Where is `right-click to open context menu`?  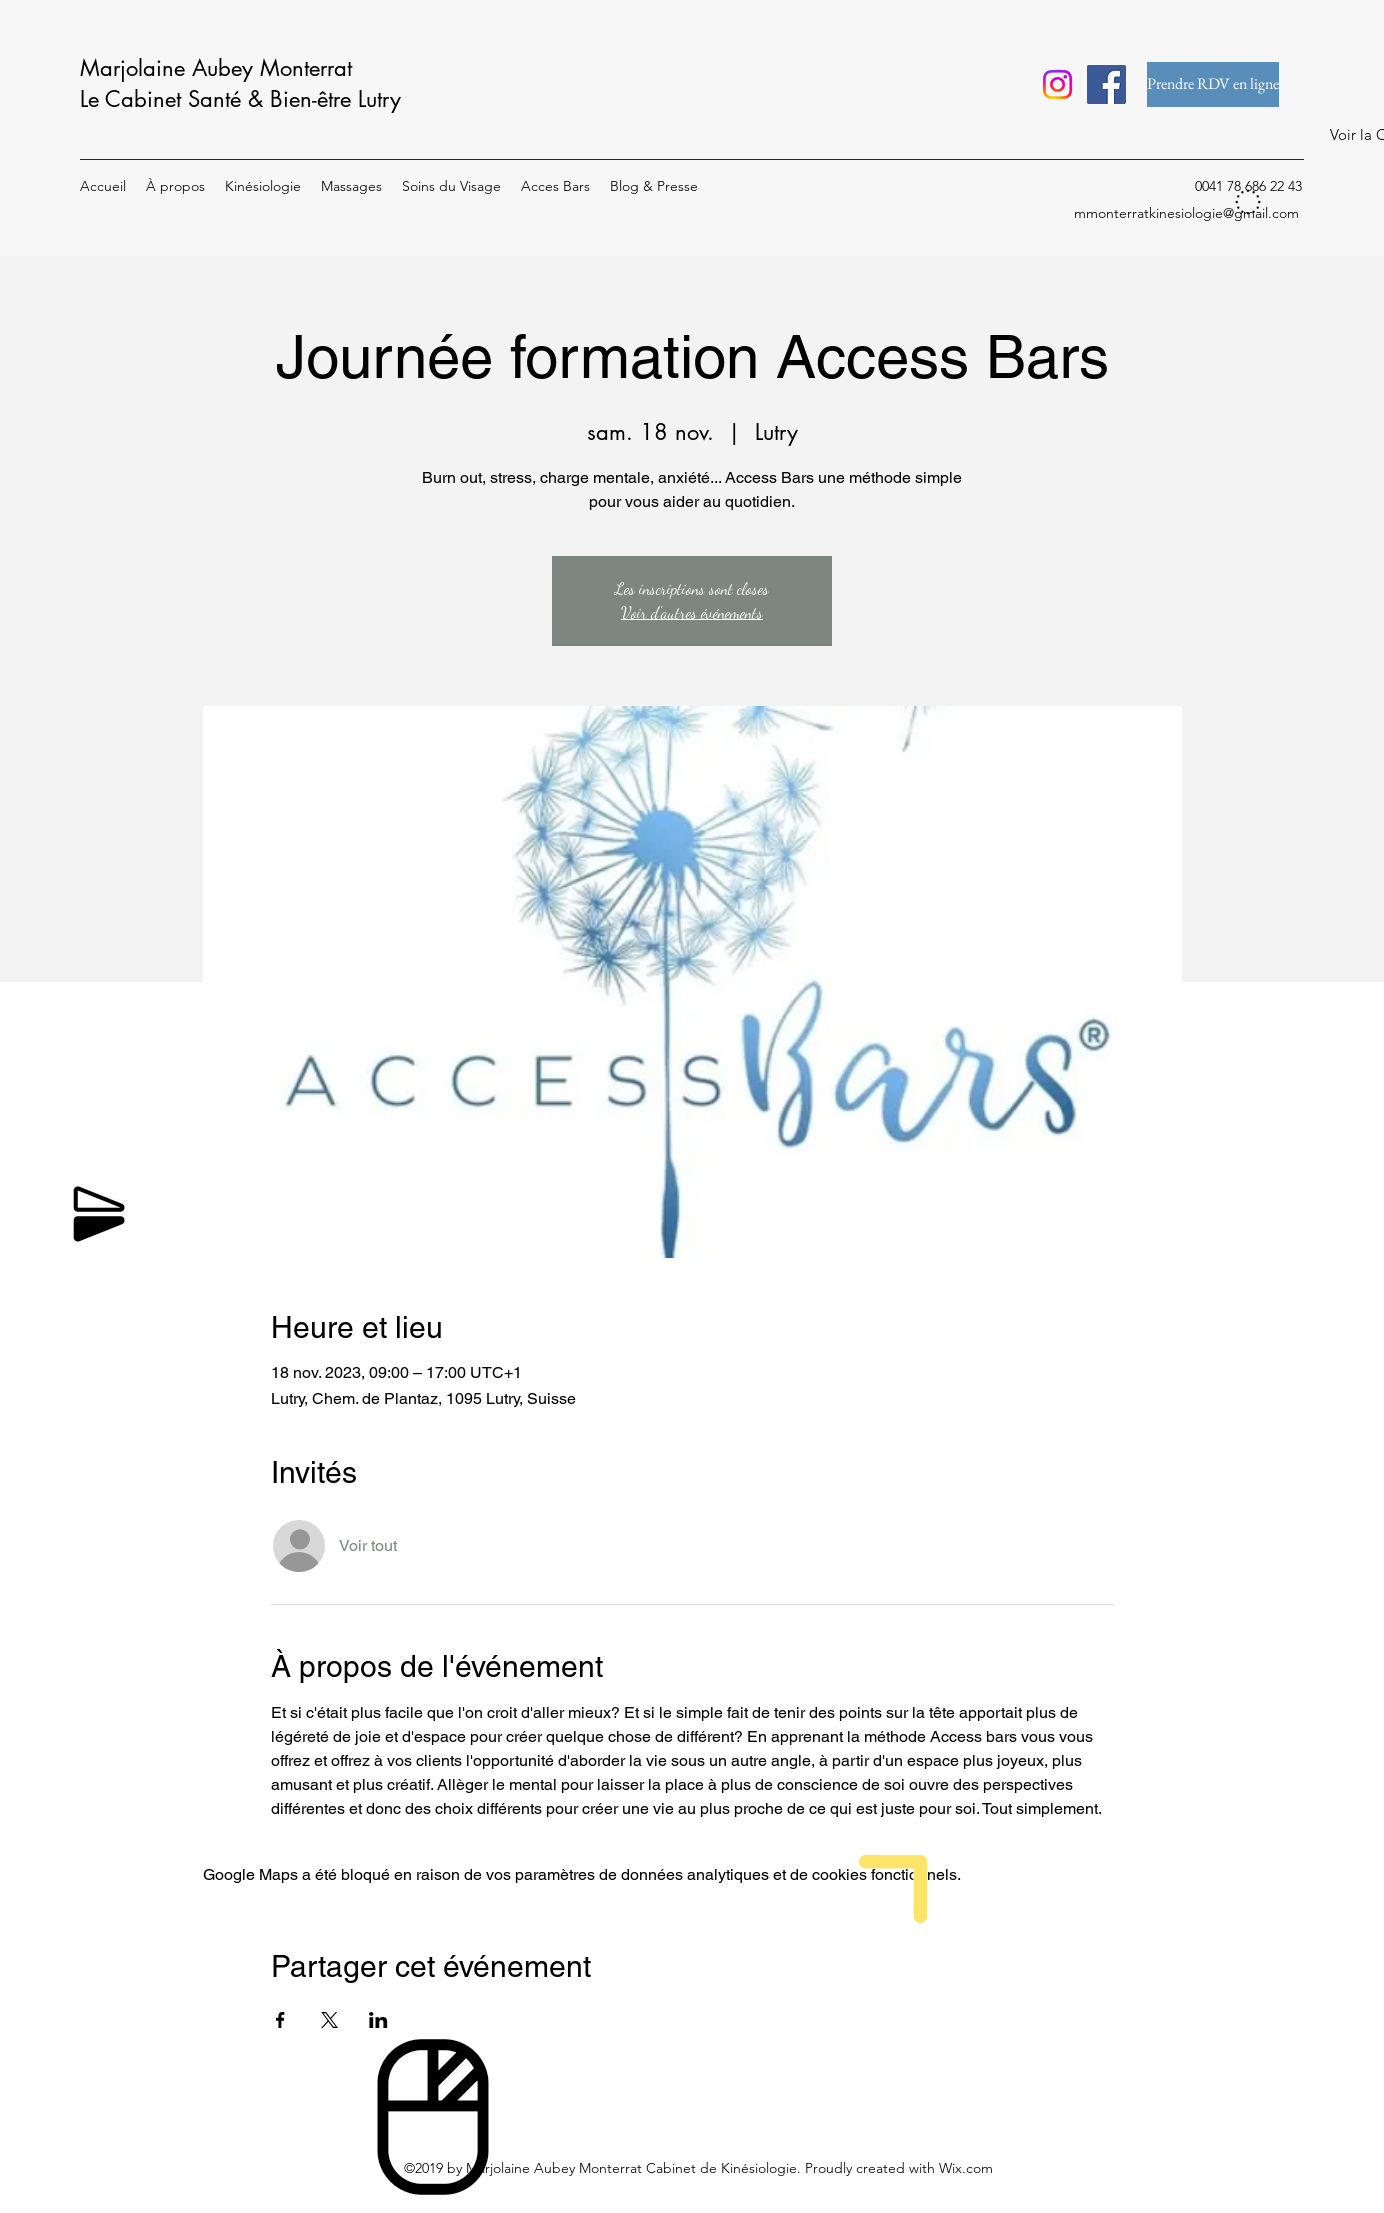 right-click to open context menu is located at coordinates (433, 2117).